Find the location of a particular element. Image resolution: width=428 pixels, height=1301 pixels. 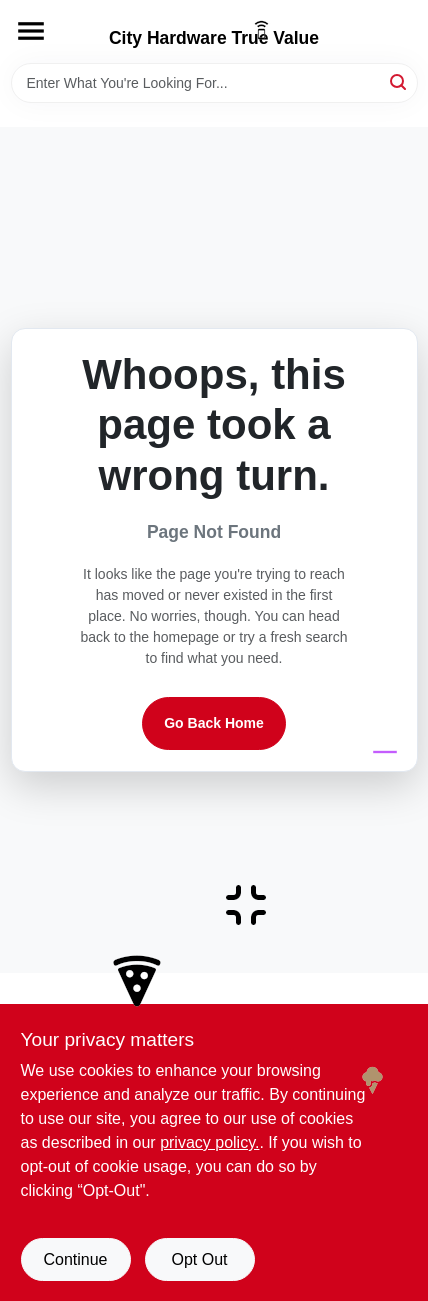

enable speakerphone mode during a call is located at coordinates (261, 30).